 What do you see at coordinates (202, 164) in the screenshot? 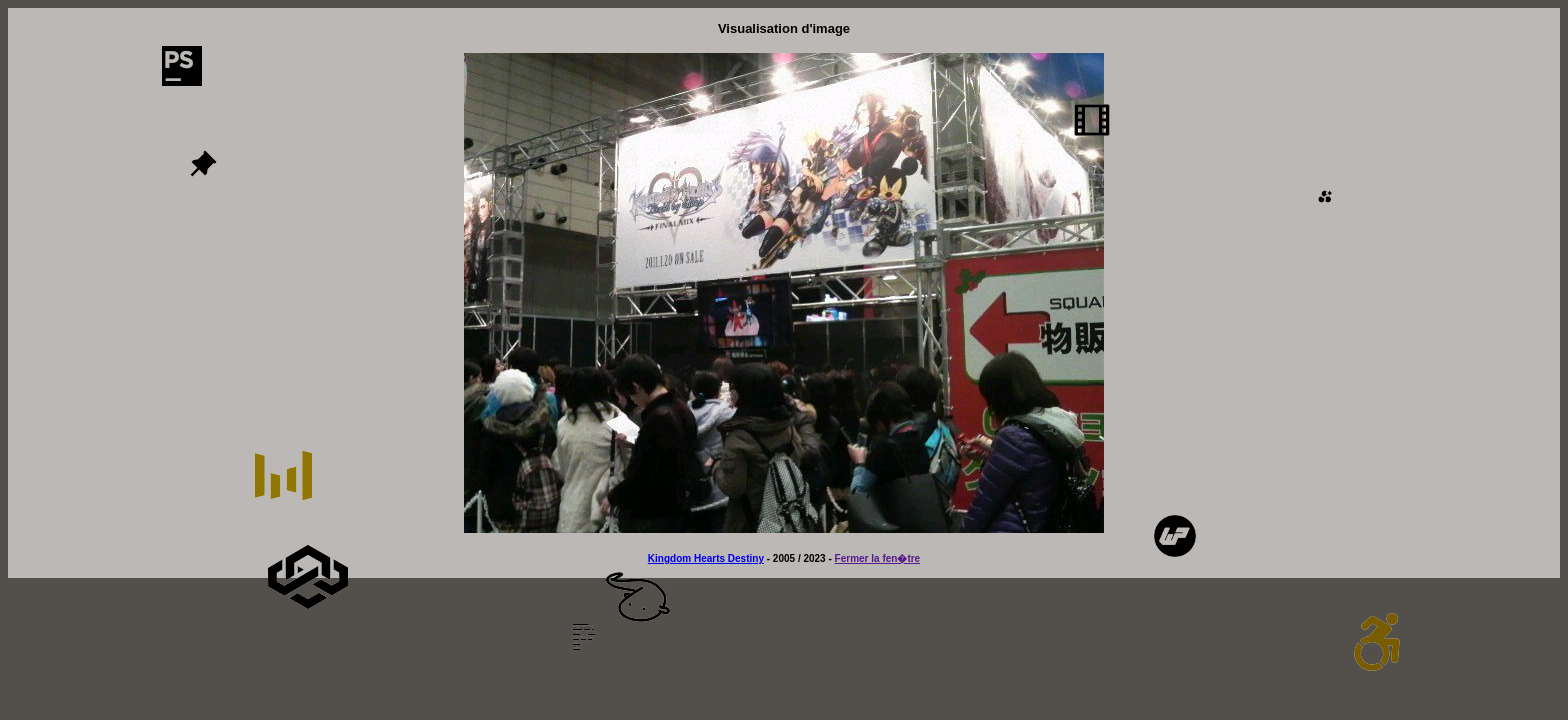
I see `pin an item to keep it visible` at bounding box center [202, 164].